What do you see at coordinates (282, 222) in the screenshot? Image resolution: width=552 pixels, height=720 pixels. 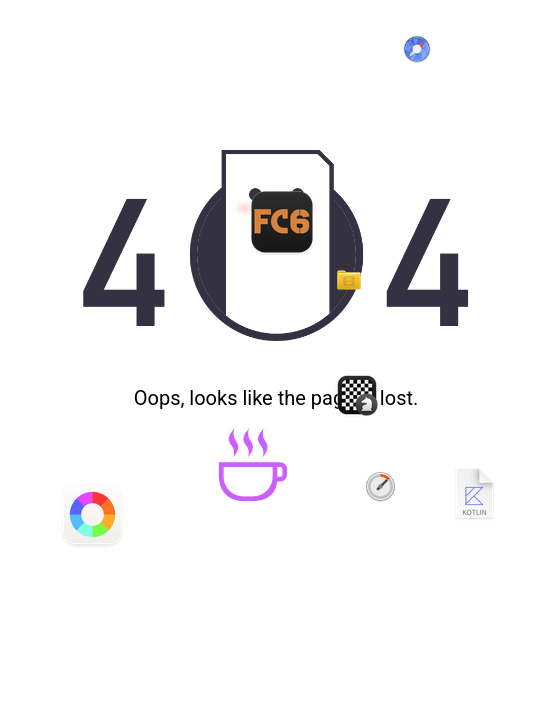 I see `launch Far Cry 6 game` at bounding box center [282, 222].